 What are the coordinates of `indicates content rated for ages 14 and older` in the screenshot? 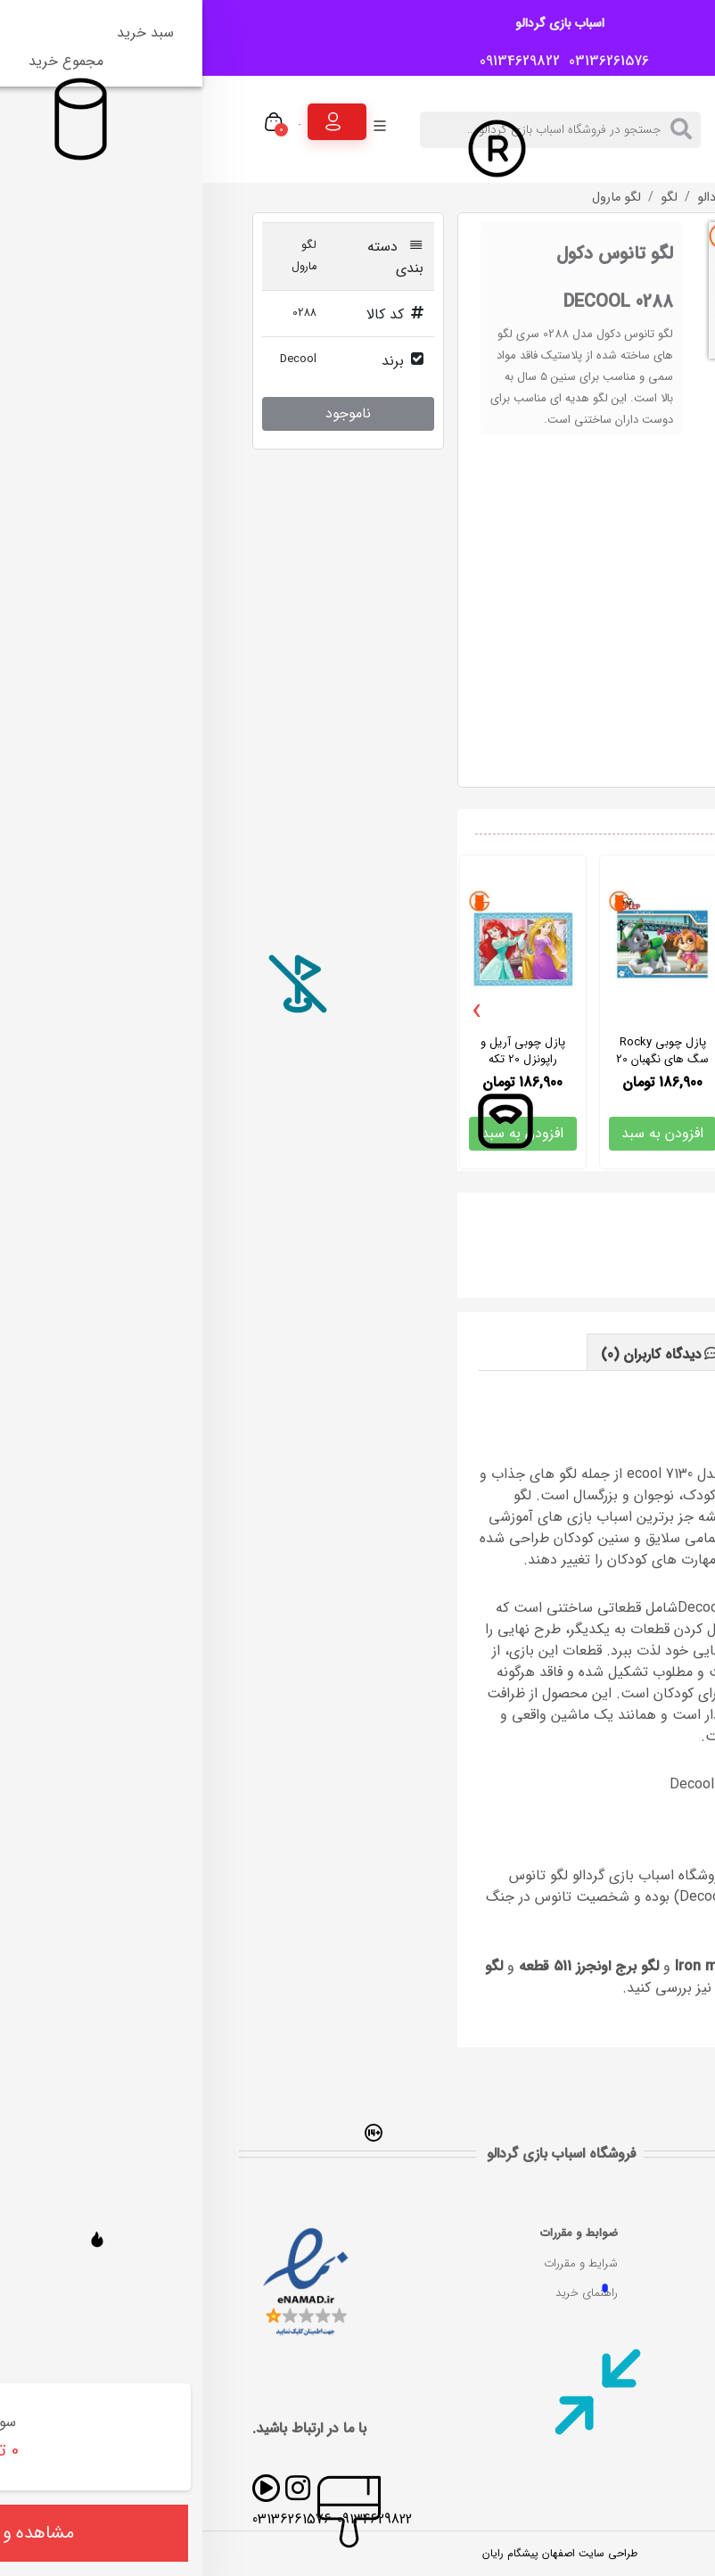 It's located at (374, 2133).